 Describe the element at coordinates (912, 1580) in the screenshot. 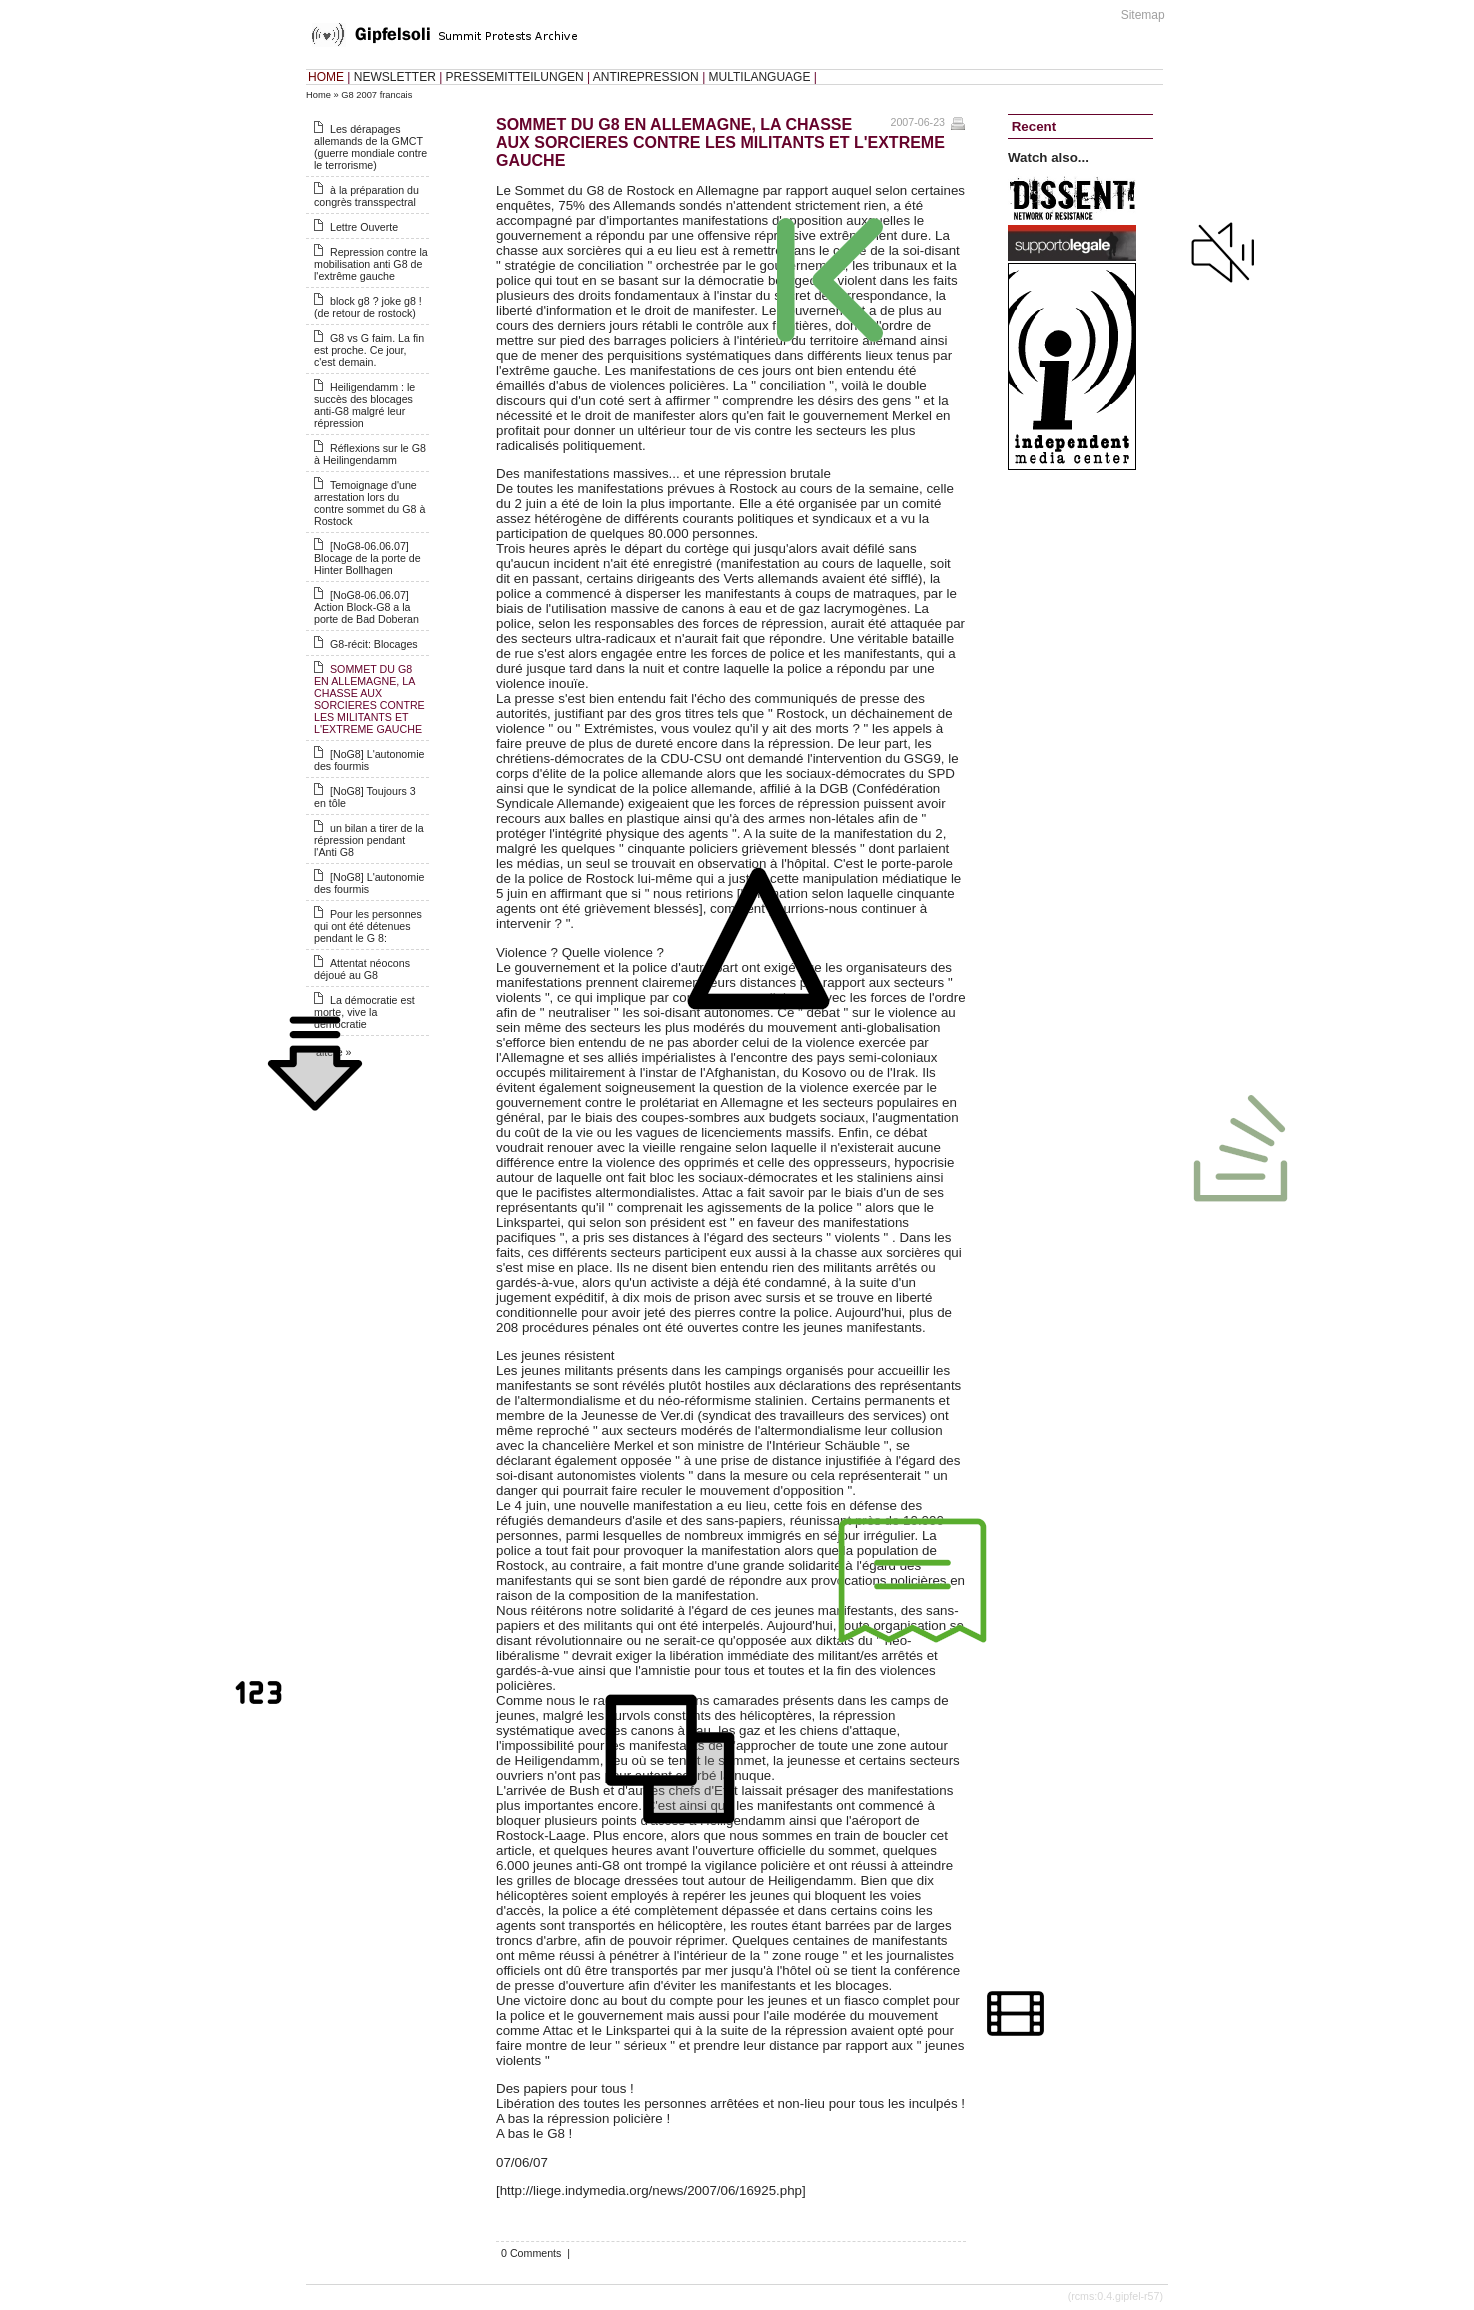

I see `view purchase receipt or transaction history` at that location.